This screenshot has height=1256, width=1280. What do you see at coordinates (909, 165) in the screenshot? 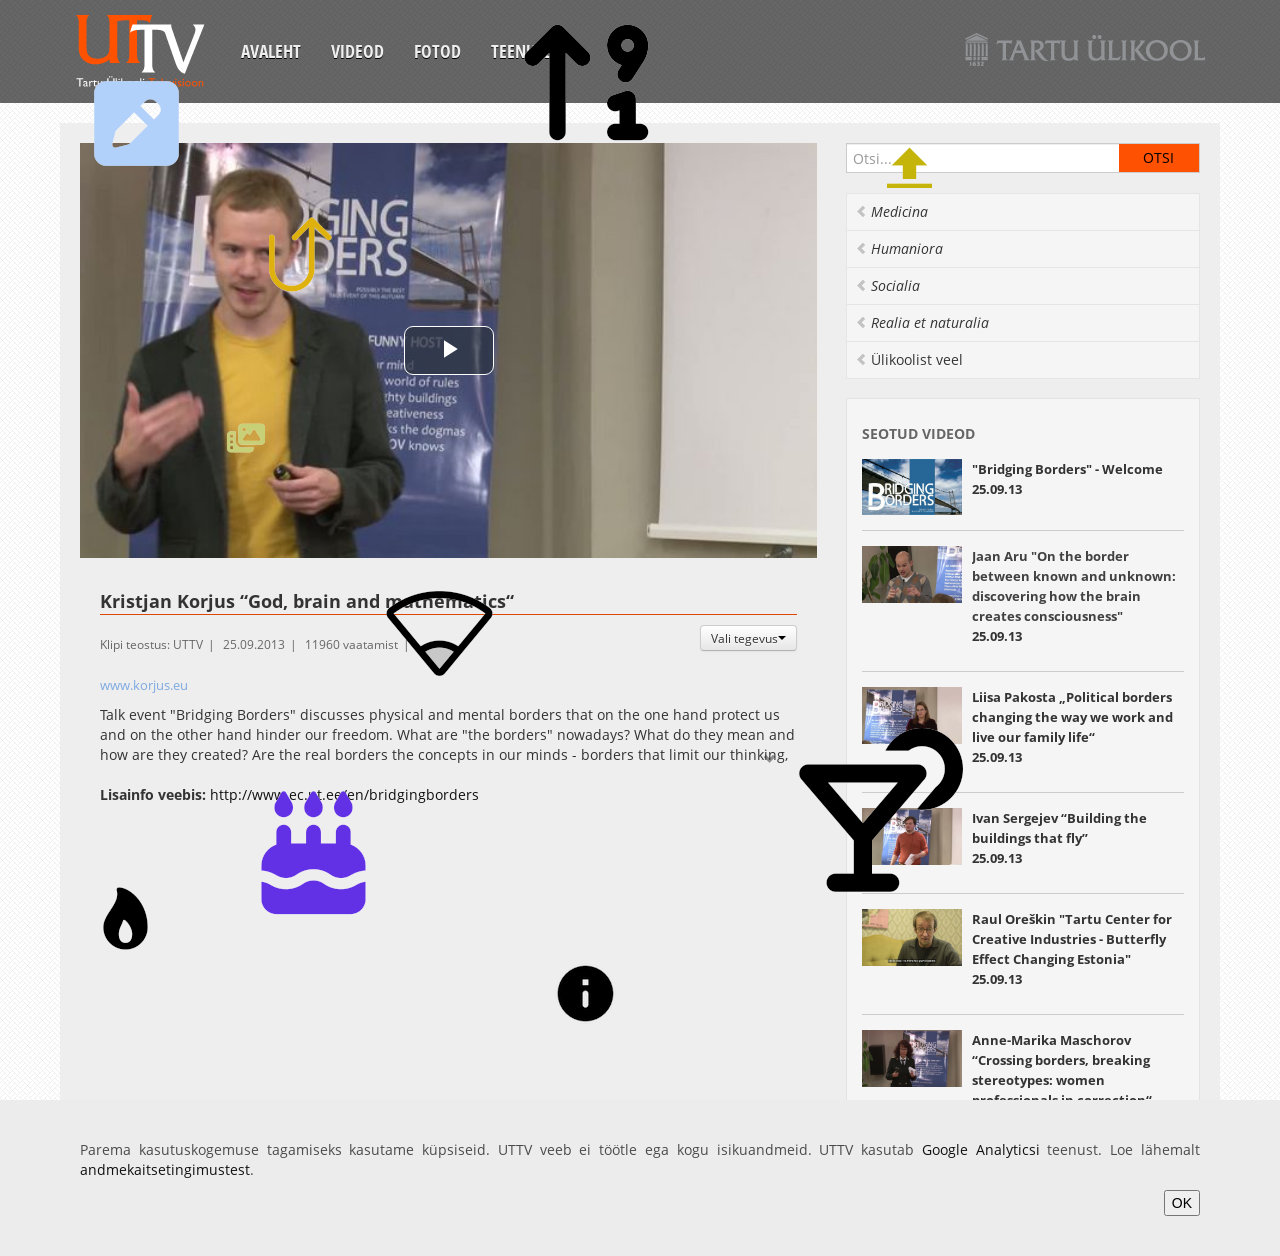
I see `upload a file or document` at bounding box center [909, 165].